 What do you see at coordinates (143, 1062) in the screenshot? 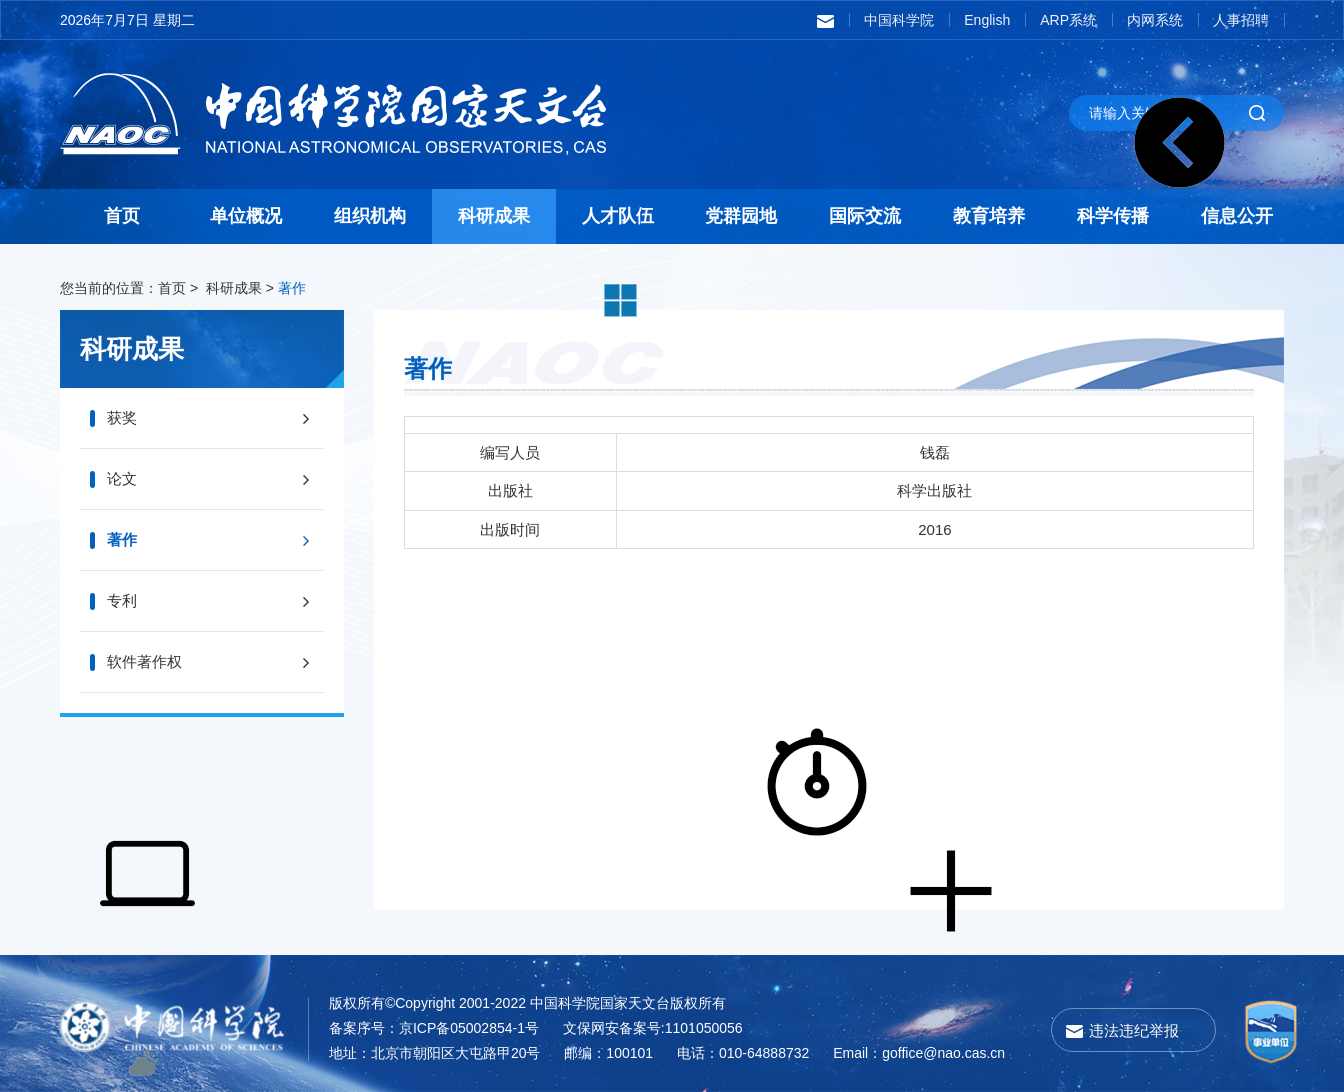
I see `indicates nighttime cloudy weather conditions` at bounding box center [143, 1062].